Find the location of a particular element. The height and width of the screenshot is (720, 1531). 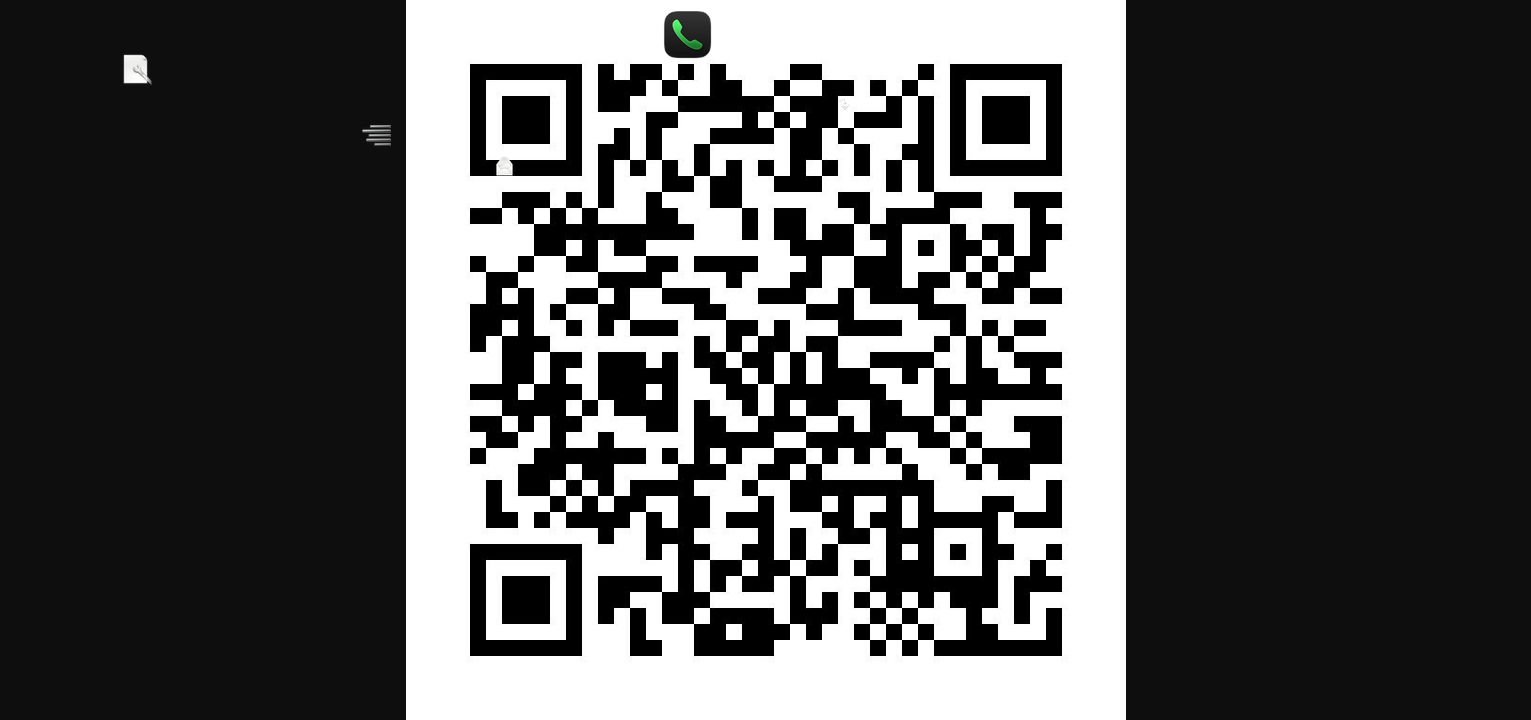

jump to a specific location or section is located at coordinates (844, 104).